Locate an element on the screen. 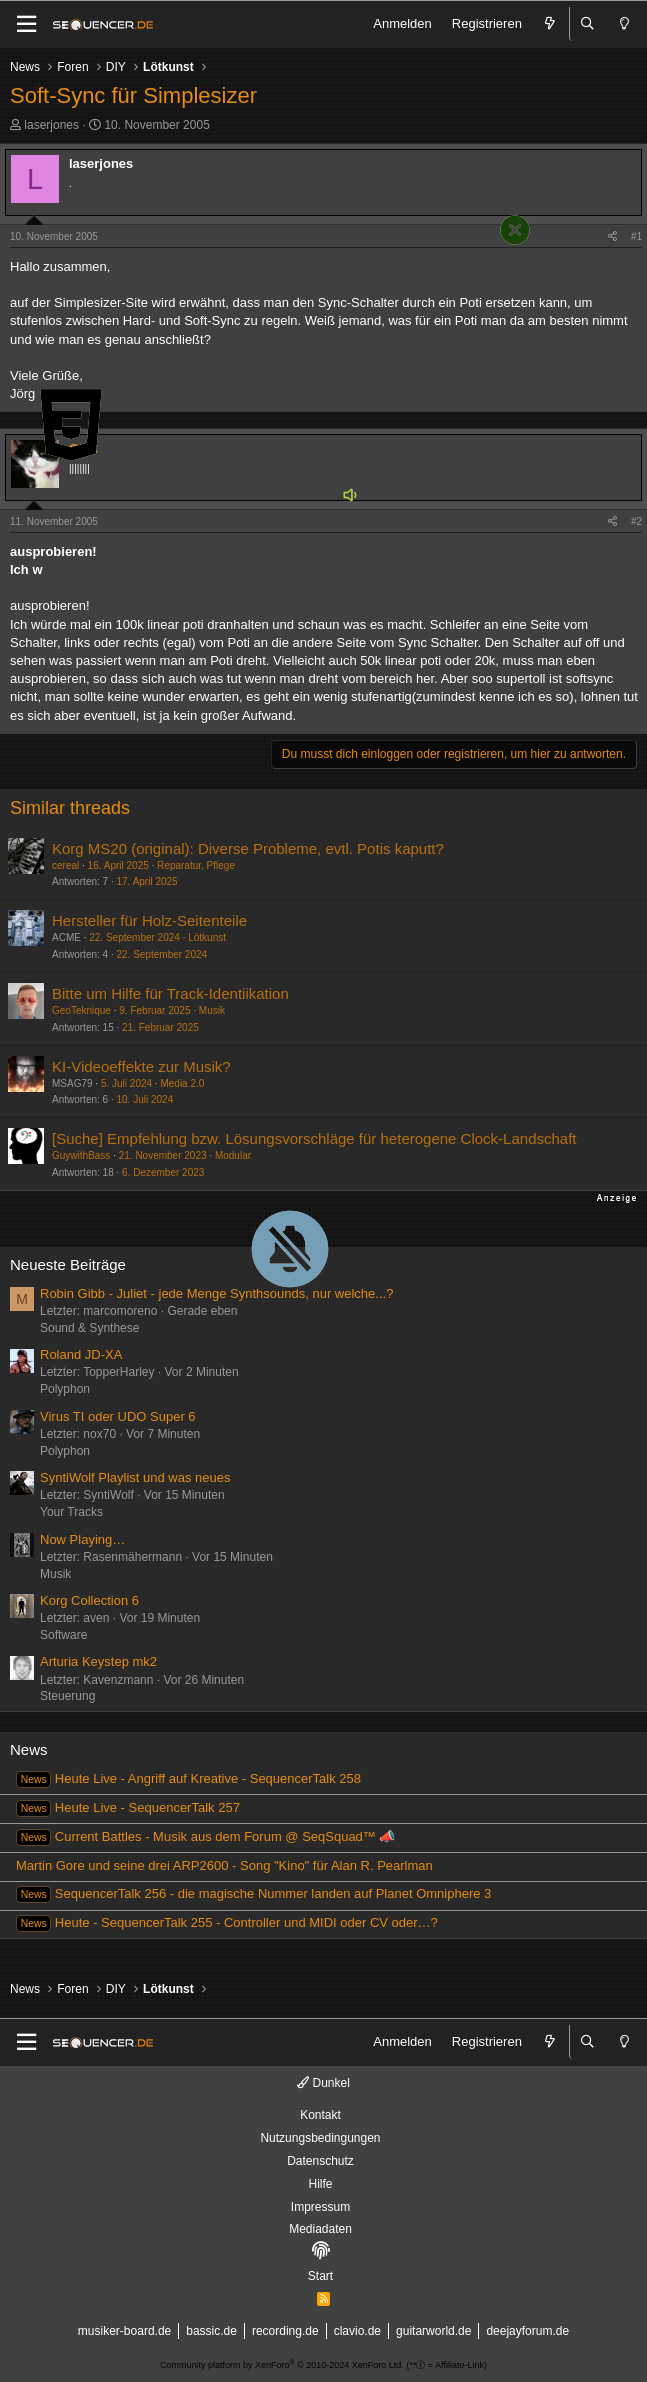 This screenshot has width=647, height=2382. CSS3 stylesheet language logo is located at coordinates (71, 425).